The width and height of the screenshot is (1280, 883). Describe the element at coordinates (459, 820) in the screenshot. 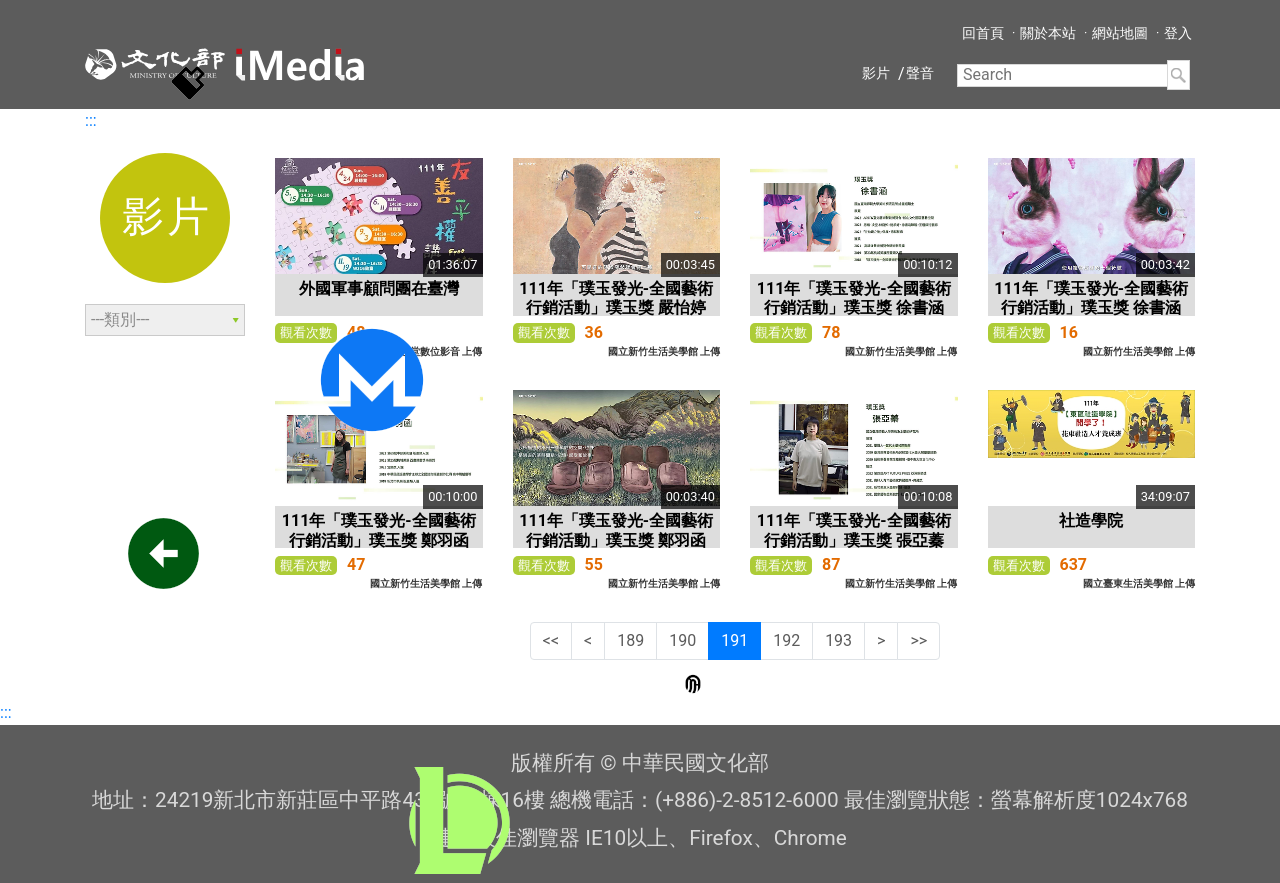

I see `launch League of Legends` at that location.